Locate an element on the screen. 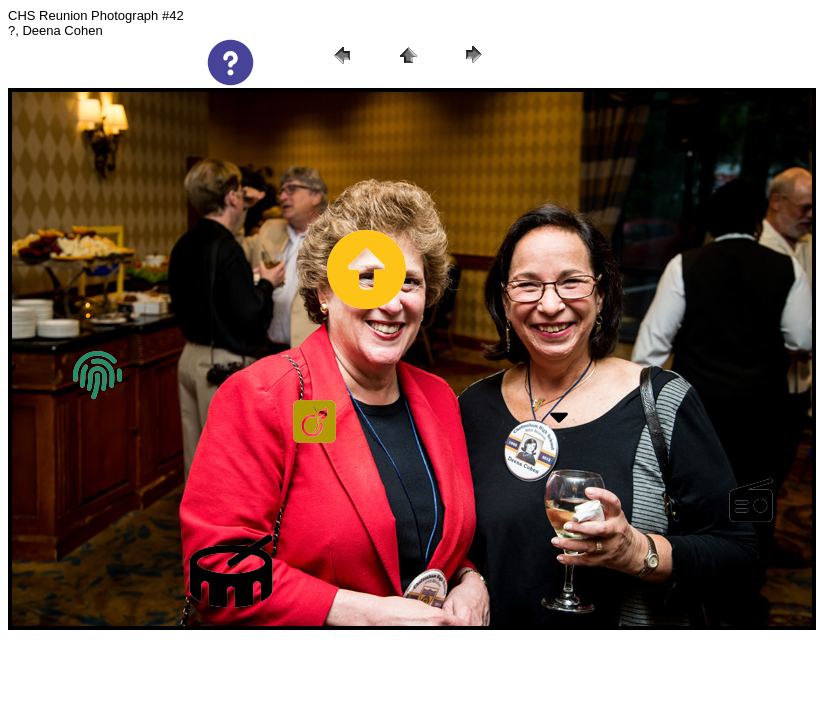 This screenshot has width=816, height=720. scroll to top of page is located at coordinates (366, 269).